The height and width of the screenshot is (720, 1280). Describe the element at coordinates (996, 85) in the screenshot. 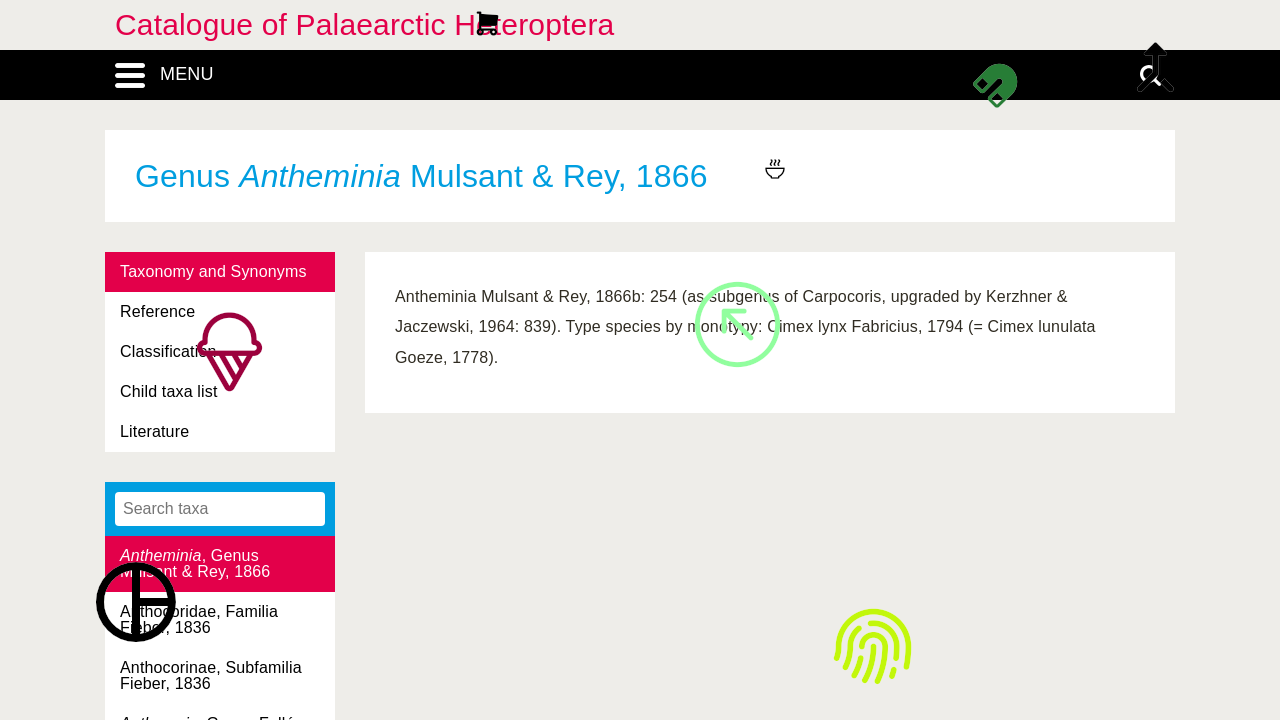

I see `attract or link related items together` at that location.